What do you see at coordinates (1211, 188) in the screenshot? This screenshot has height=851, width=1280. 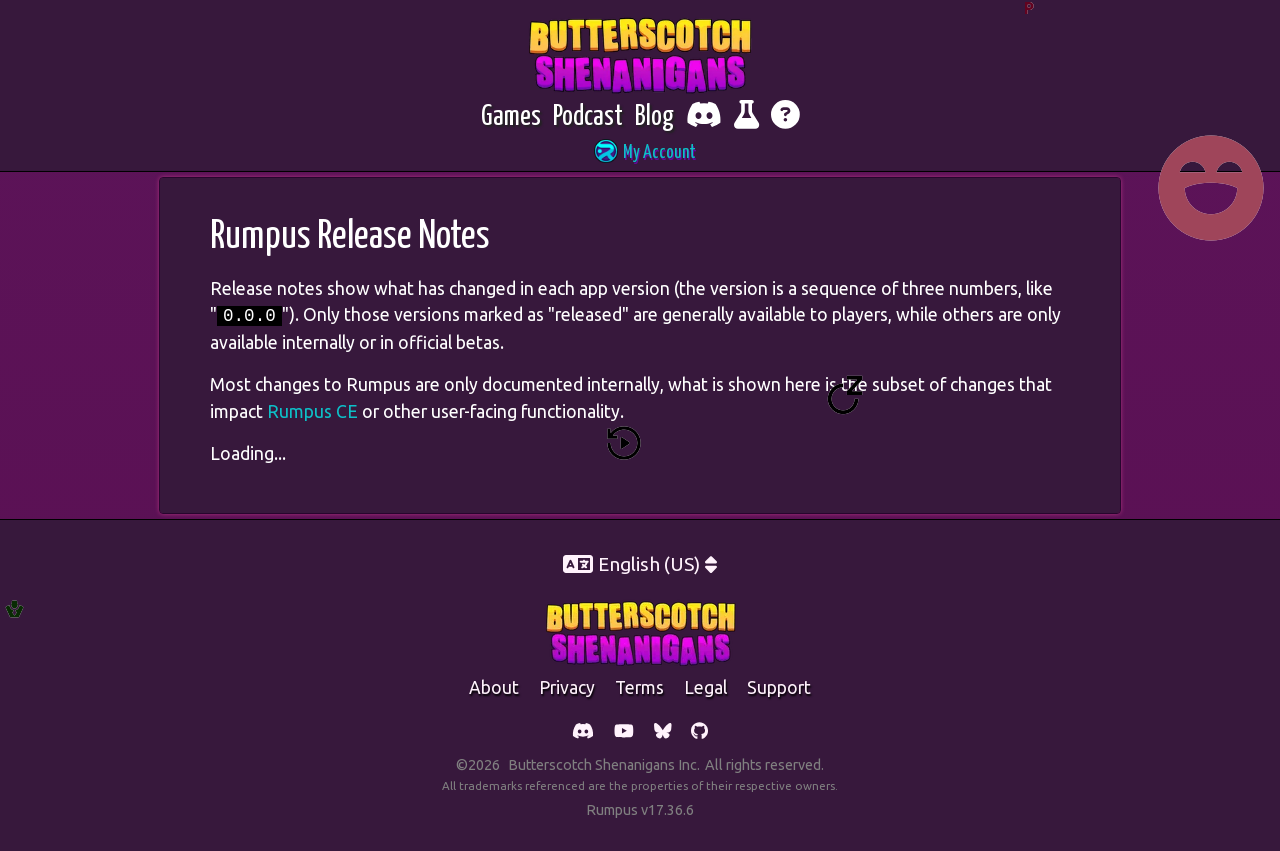 I see `react with laughter to a message` at bounding box center [1211, 188].